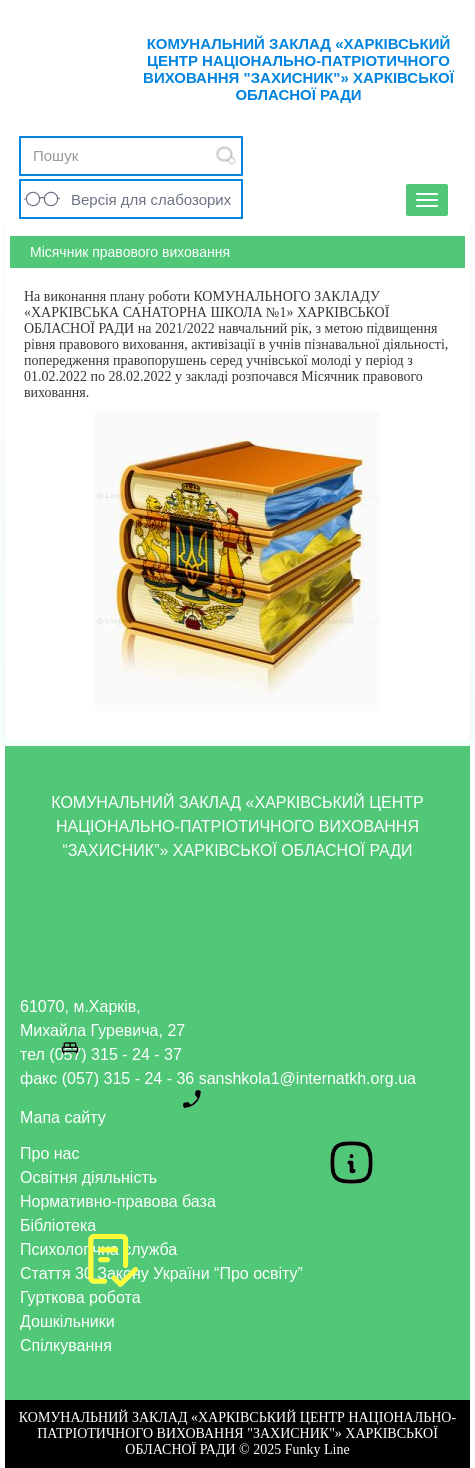 The height and width of the screenshot is (1468, 475). I want to click on view bedroom or sleeping accommodations, so click(70, 1048).